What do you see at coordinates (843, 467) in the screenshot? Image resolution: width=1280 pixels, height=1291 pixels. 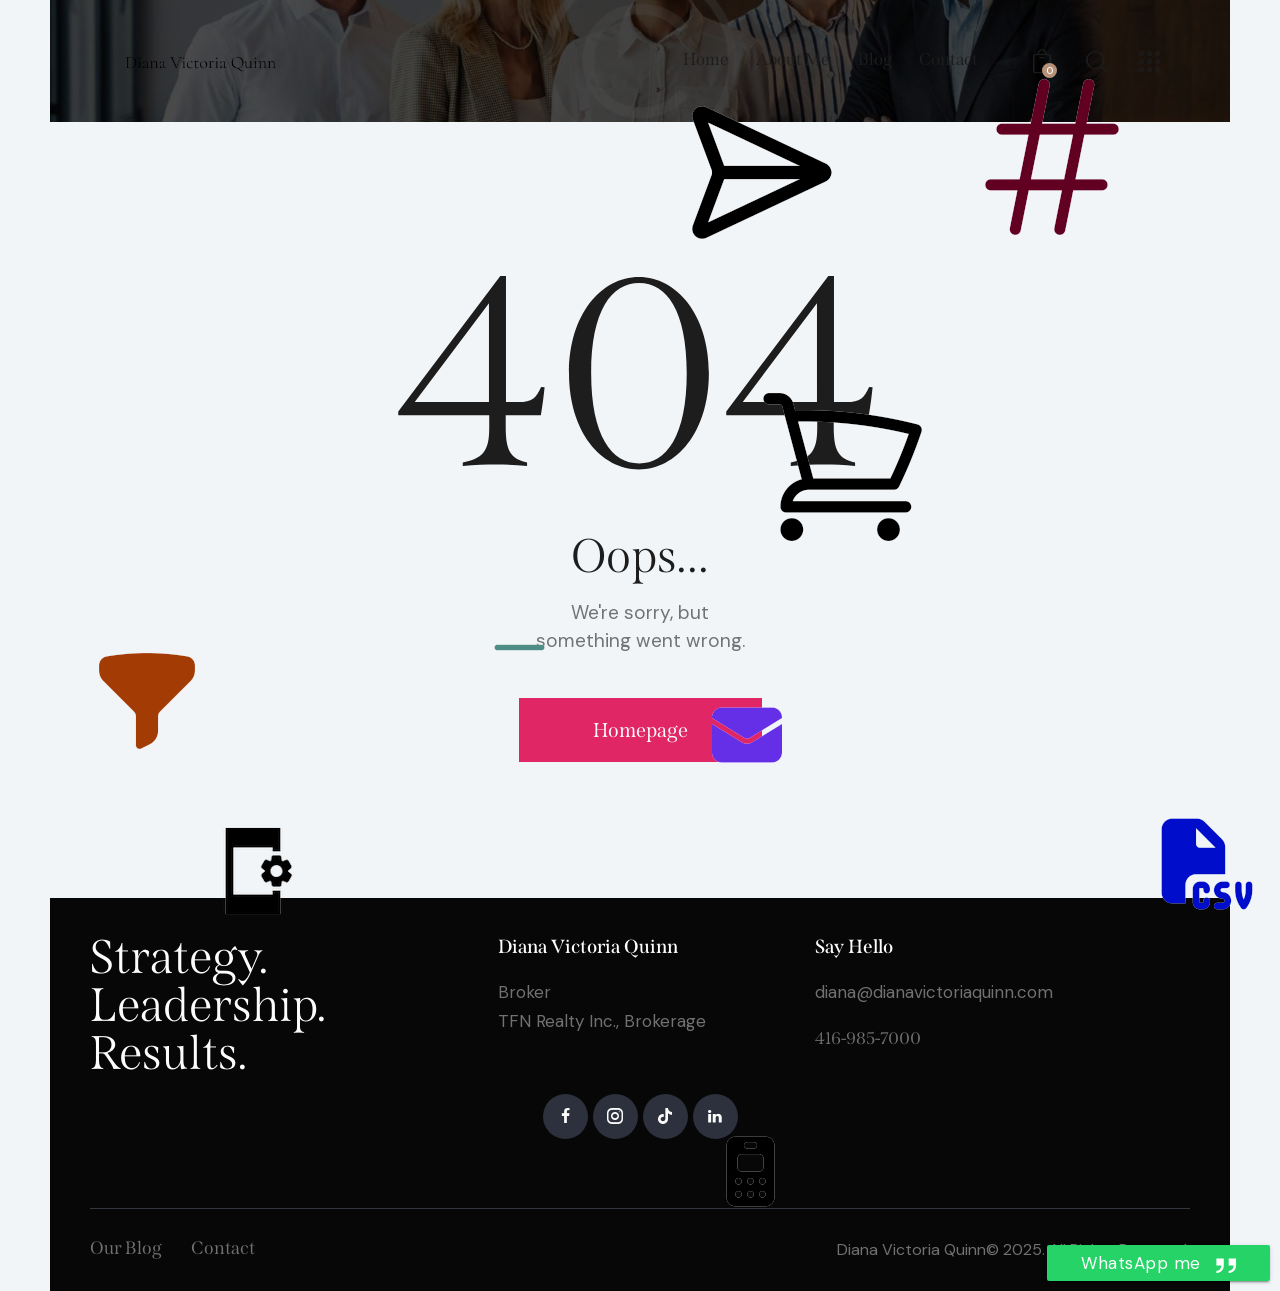 I see `view your shopping cart` at bounding box center [843, 467].